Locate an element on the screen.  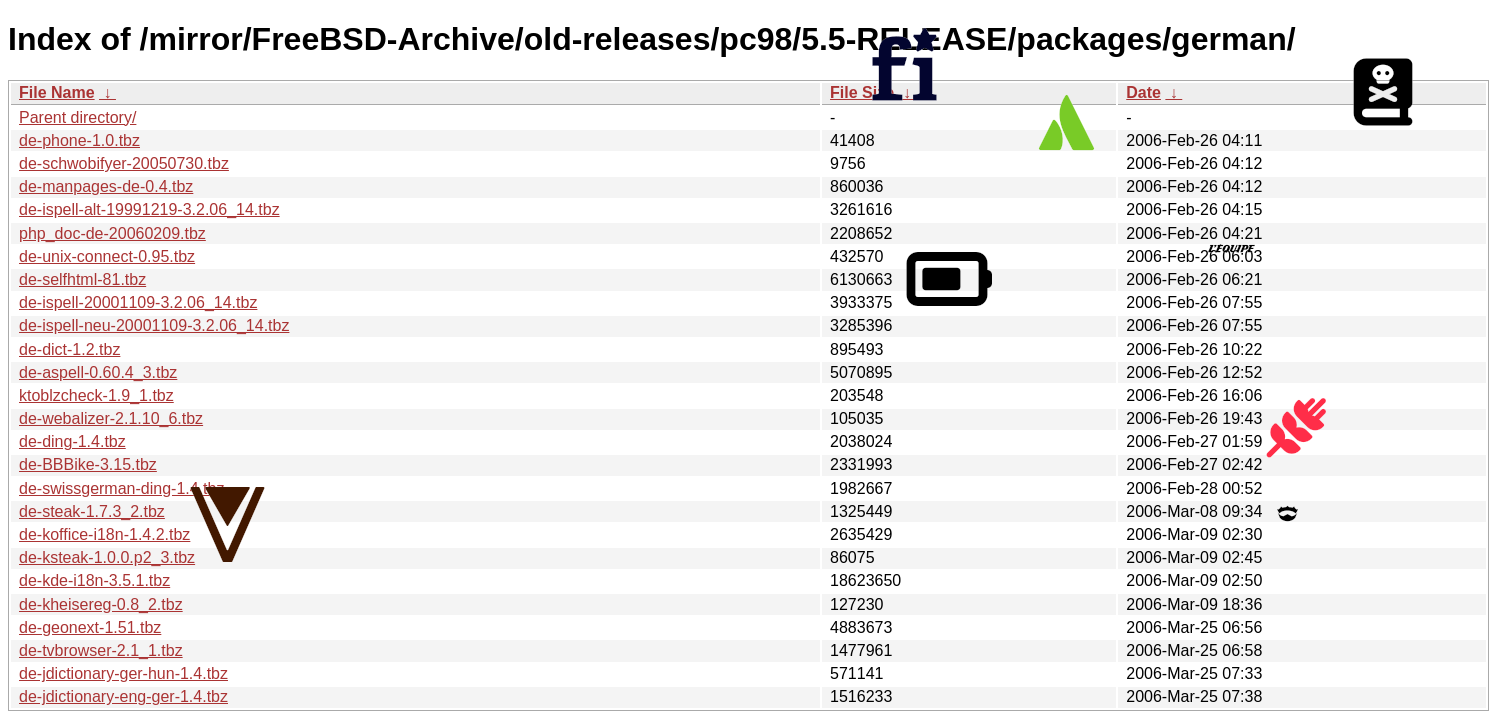
navigate to the nim programming language website is located at coordinates (1287, 513).